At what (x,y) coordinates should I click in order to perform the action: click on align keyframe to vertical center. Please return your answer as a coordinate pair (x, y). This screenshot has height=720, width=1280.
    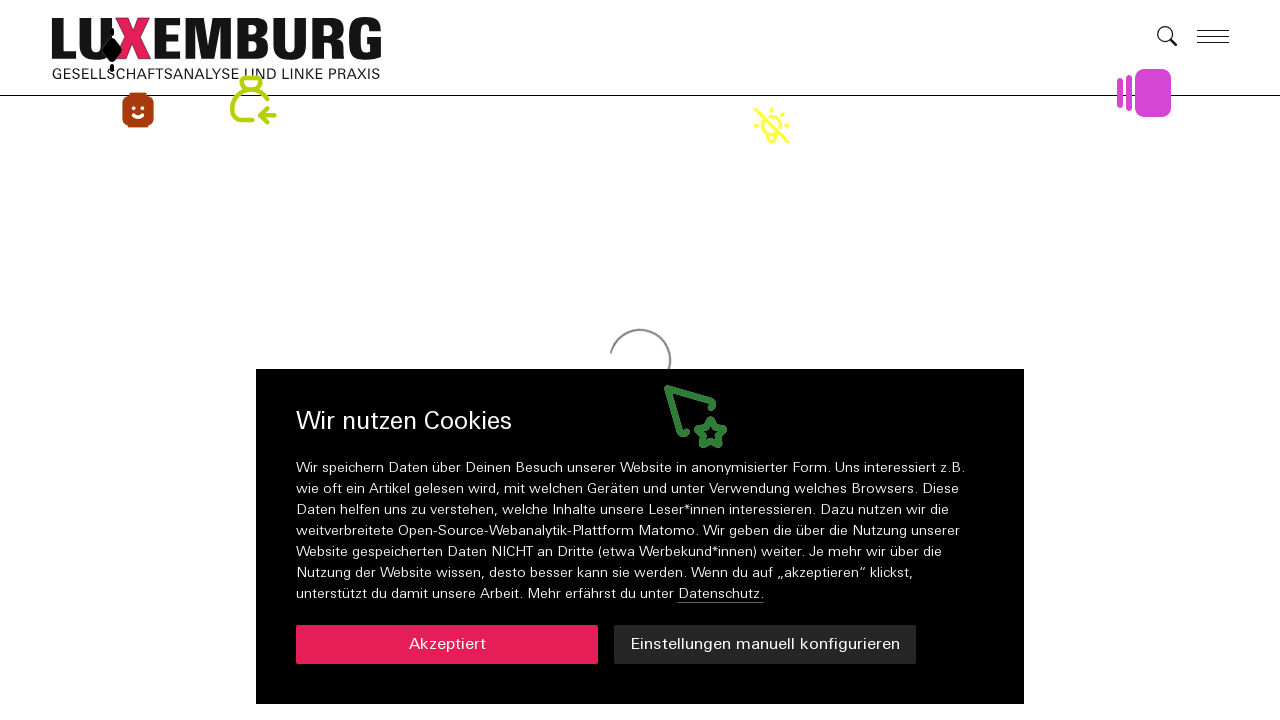
    Looking at the image, I should click on (112, 50).